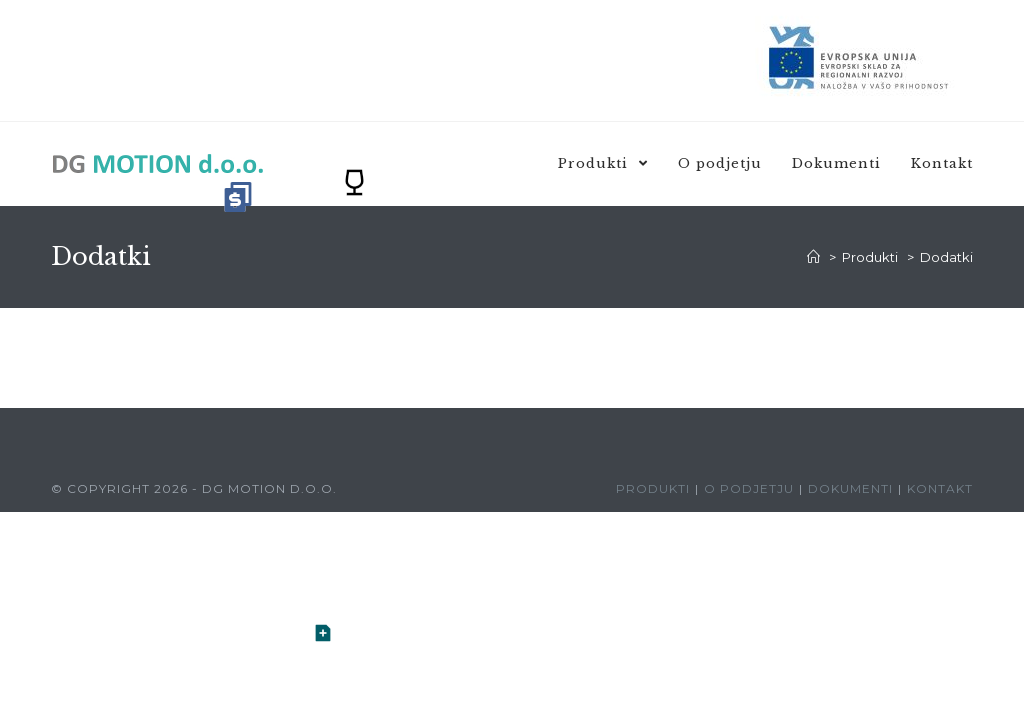  Describe the element at coordinates (238, 197) in the screenshot. I see `view currency or financial documents` at that location.